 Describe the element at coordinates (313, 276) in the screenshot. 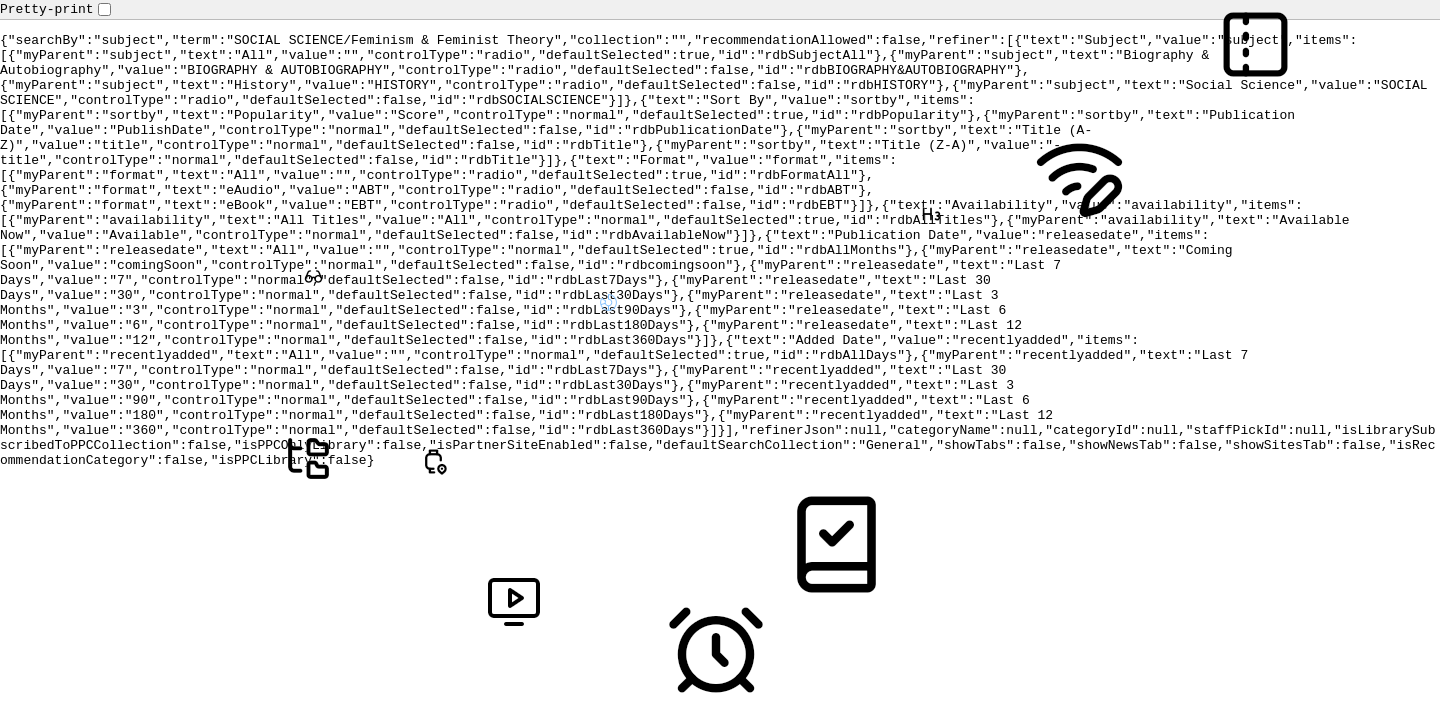

I see `enable reading mode` at that location.